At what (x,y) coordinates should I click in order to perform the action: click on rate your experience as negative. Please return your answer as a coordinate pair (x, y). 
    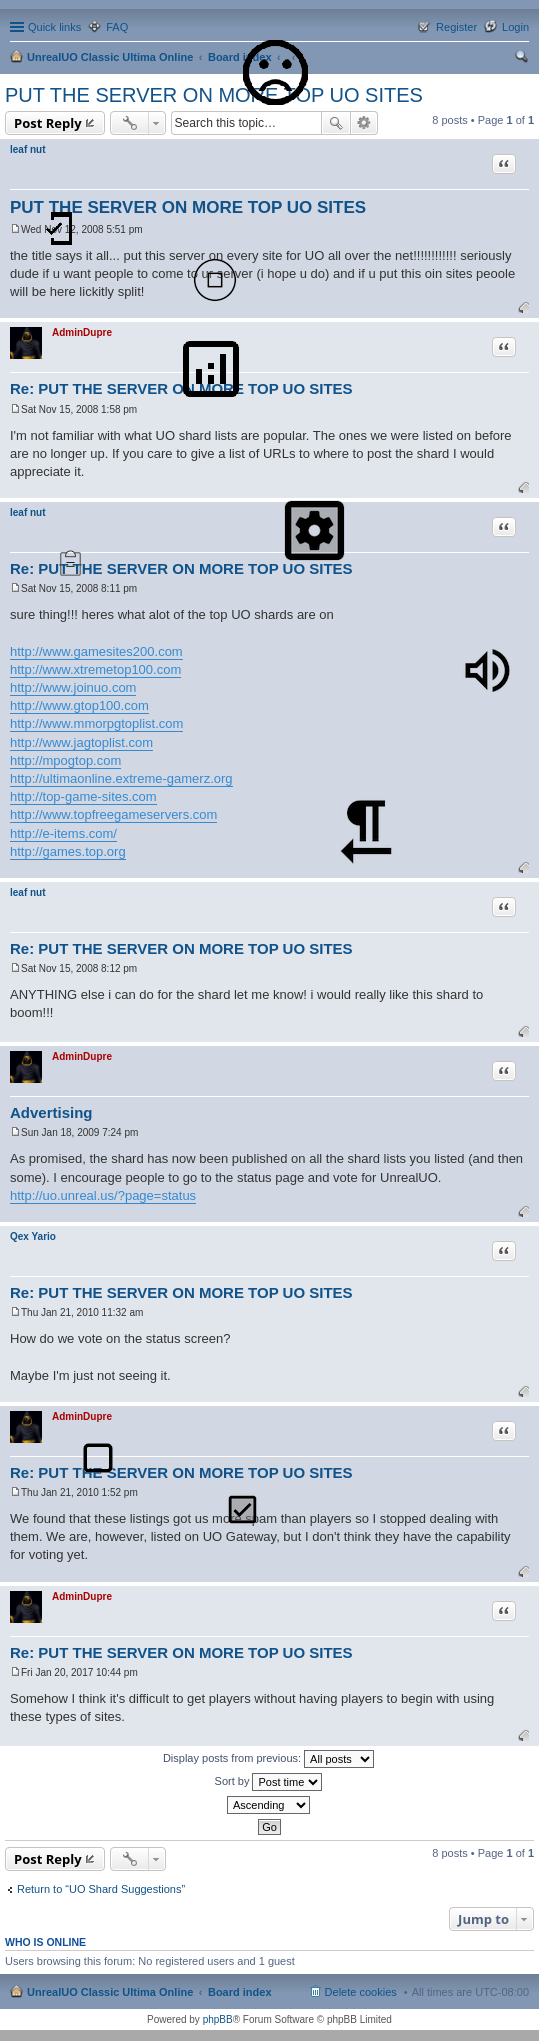
    Looking at the image, I should click on (275, 72).